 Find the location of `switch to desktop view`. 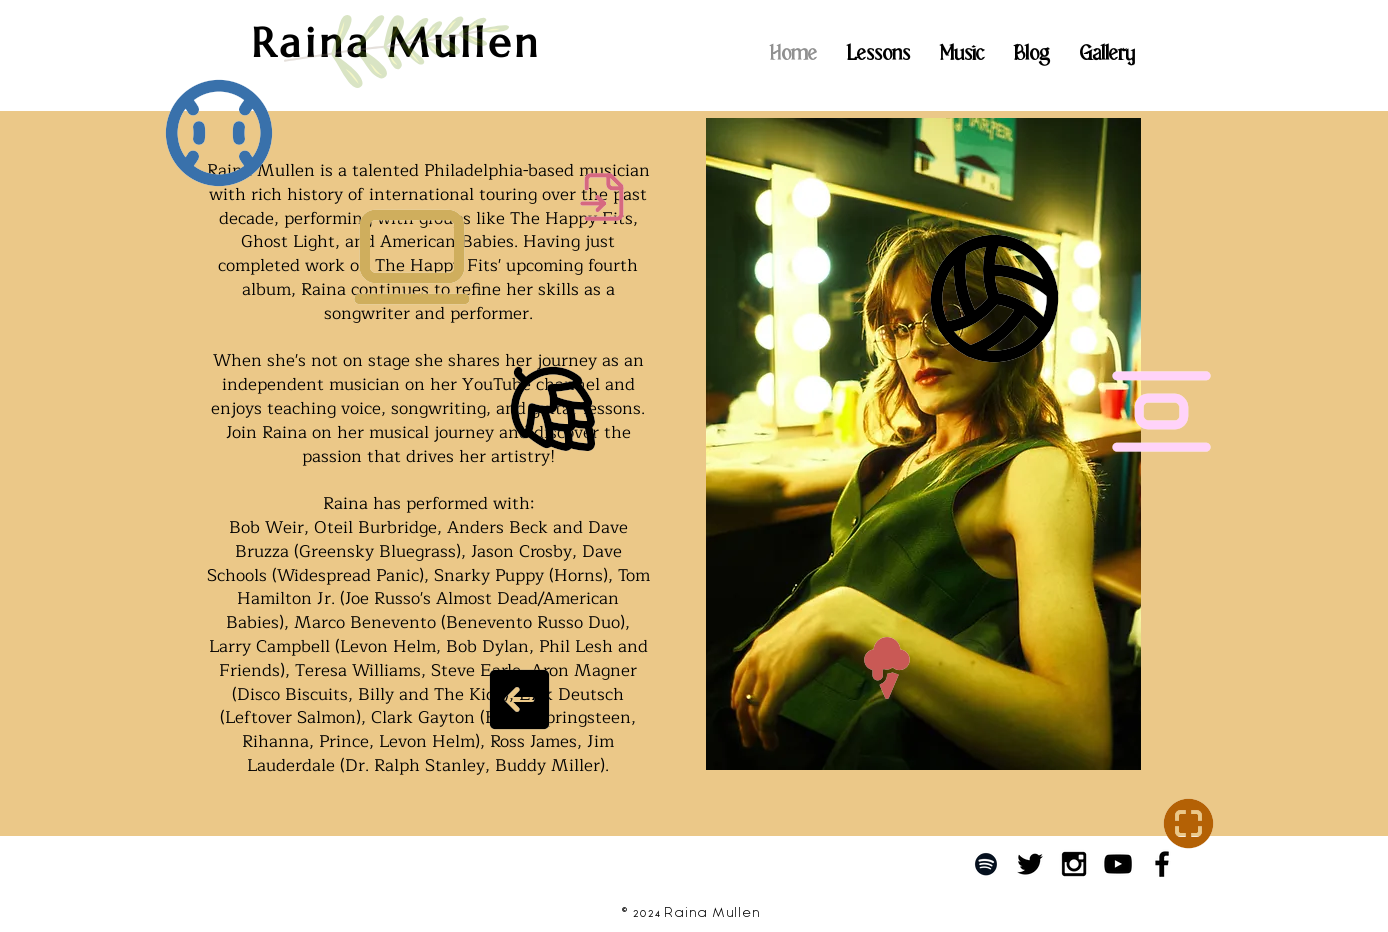

switch to desktop view is located at coordinates (412, 257).